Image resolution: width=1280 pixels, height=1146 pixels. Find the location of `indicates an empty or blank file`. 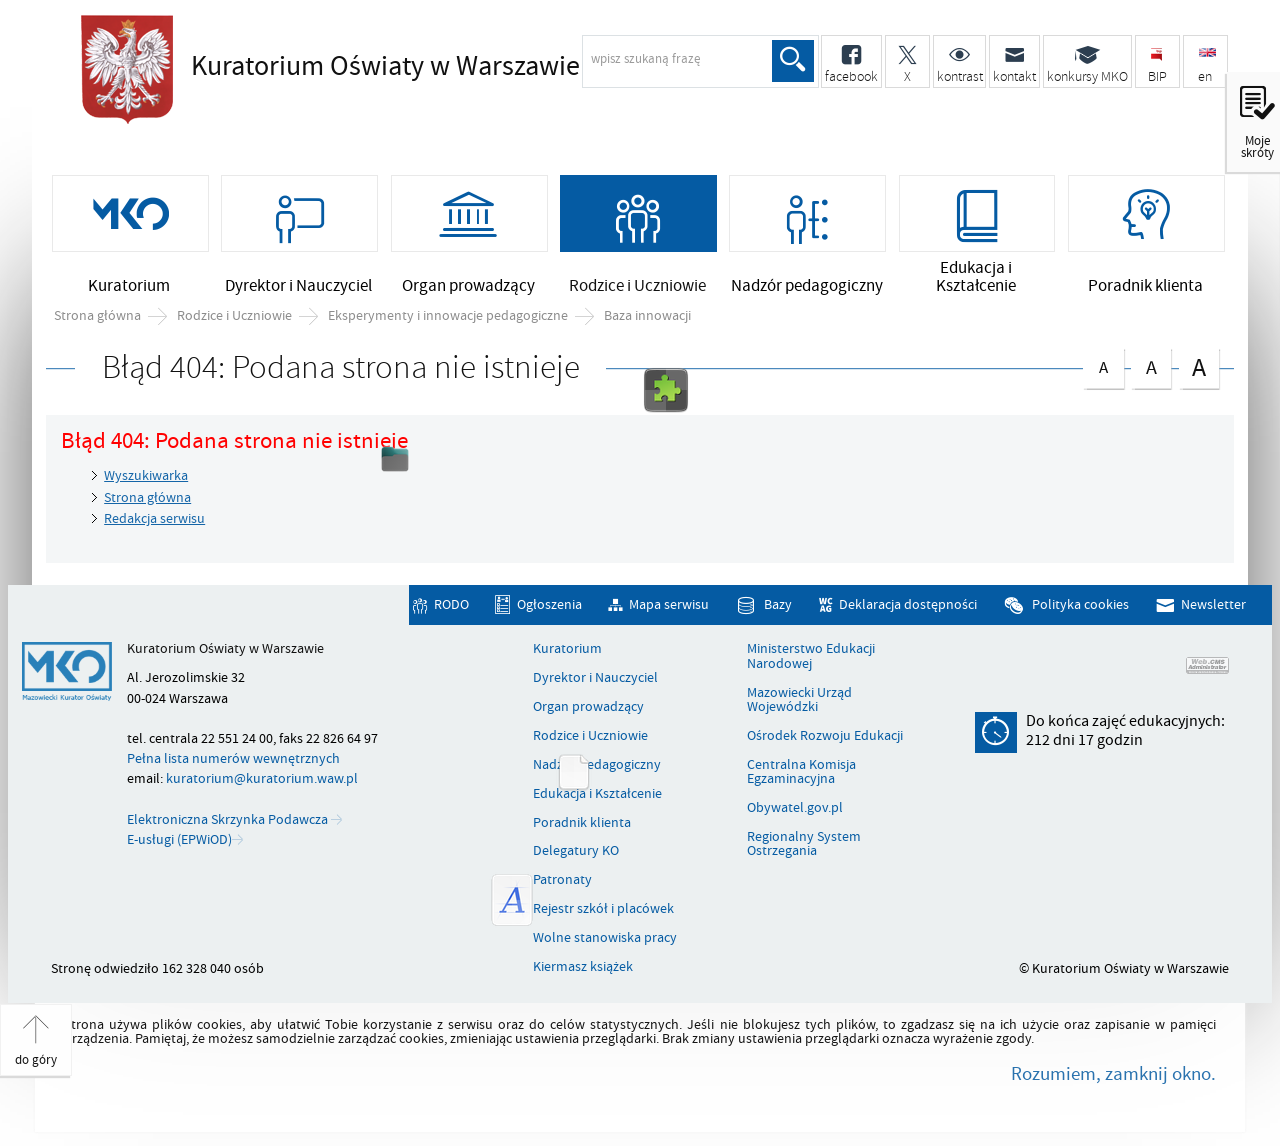

indicates an empty or blank file is located at coordinates (574, 772).